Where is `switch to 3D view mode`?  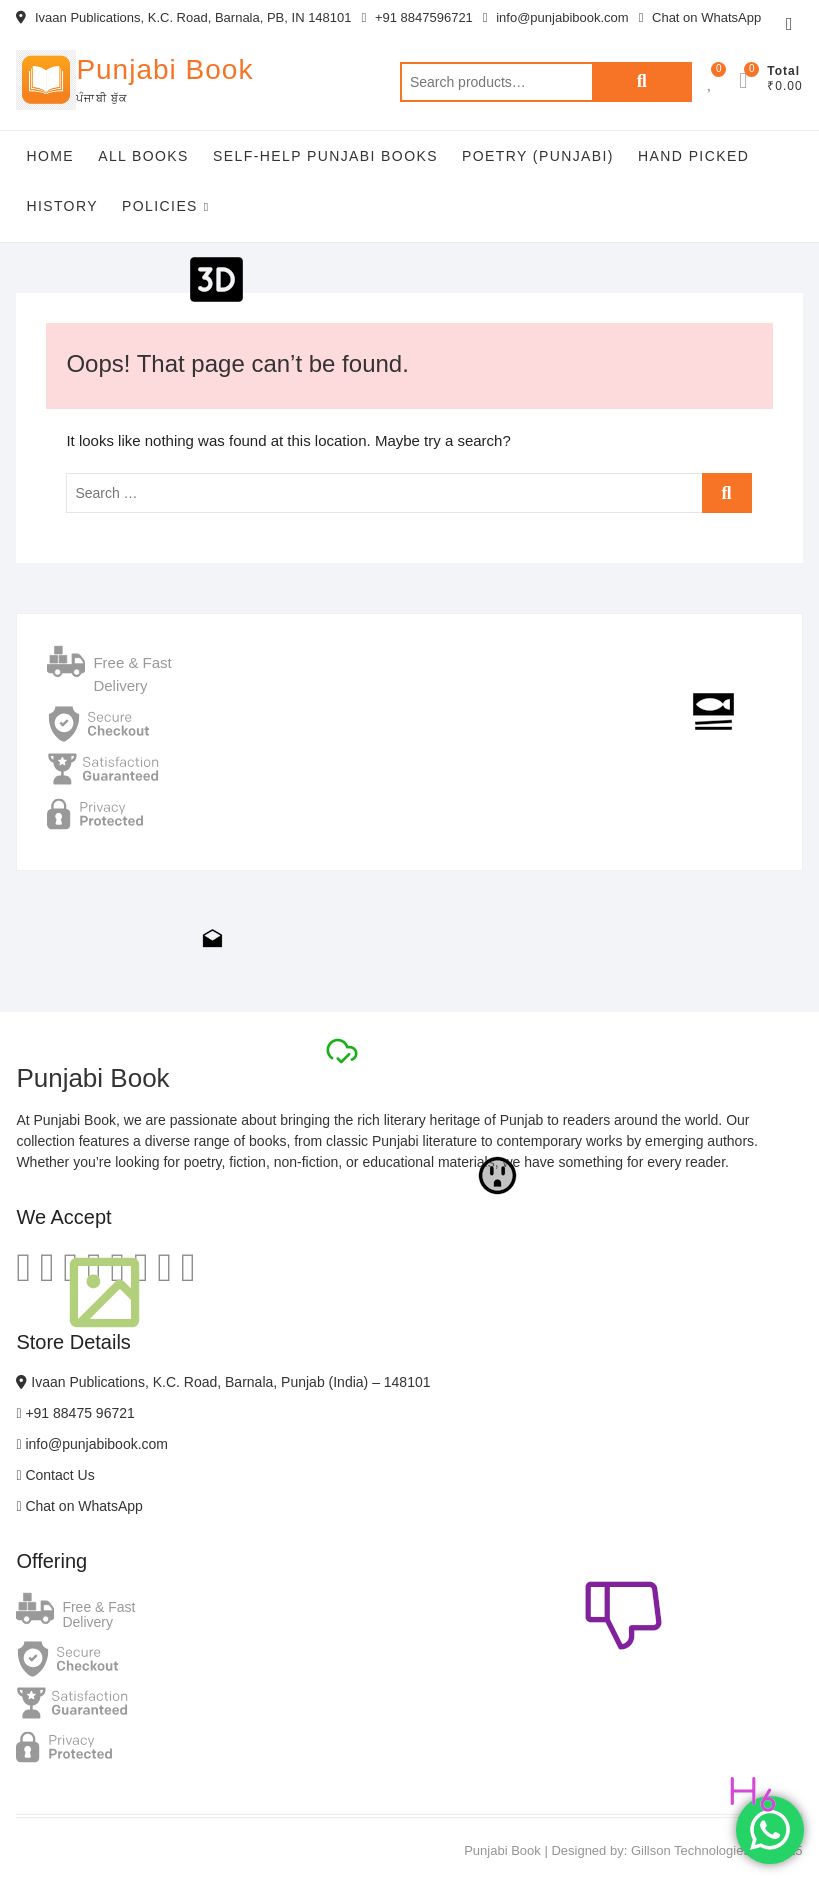
switch to 3D view mode is located at coordinates (216, 279).